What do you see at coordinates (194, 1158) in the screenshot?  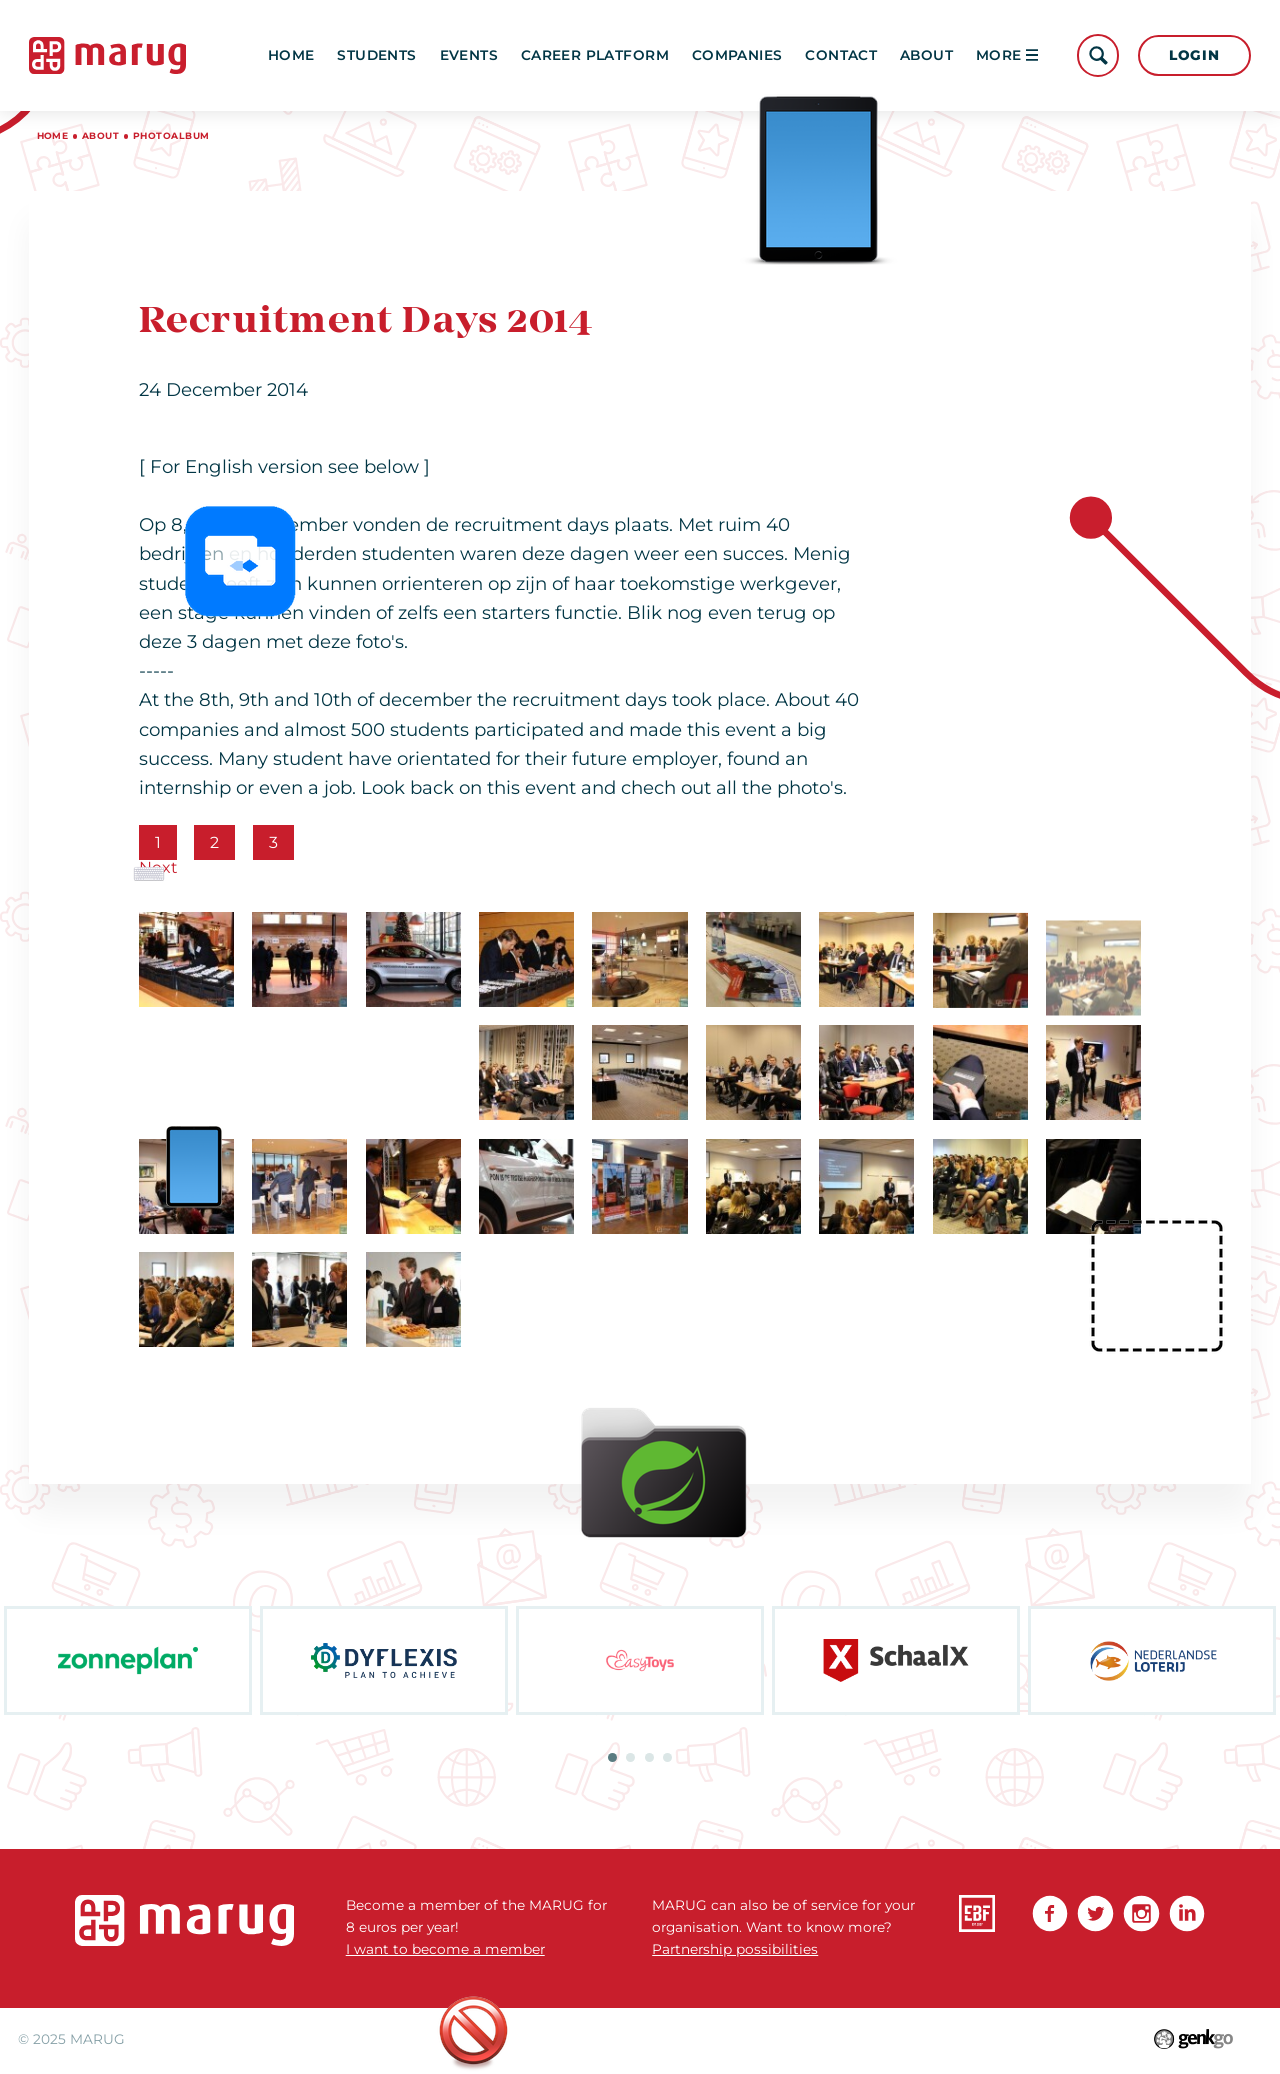 I see `represents a connected iPad Mini device` at bounding box center [194, 1158].